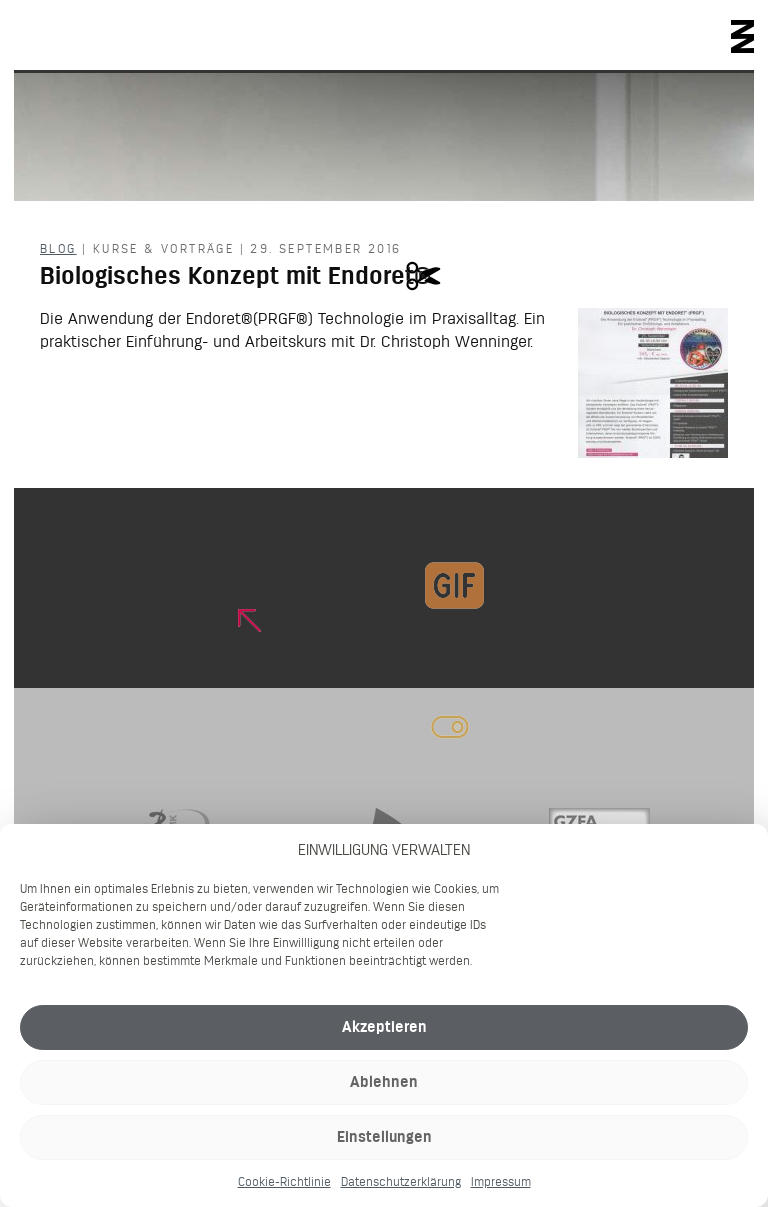 The width and height of the screenshot is (768, 1207). I want to click on cut selected content, so click(423, 276).